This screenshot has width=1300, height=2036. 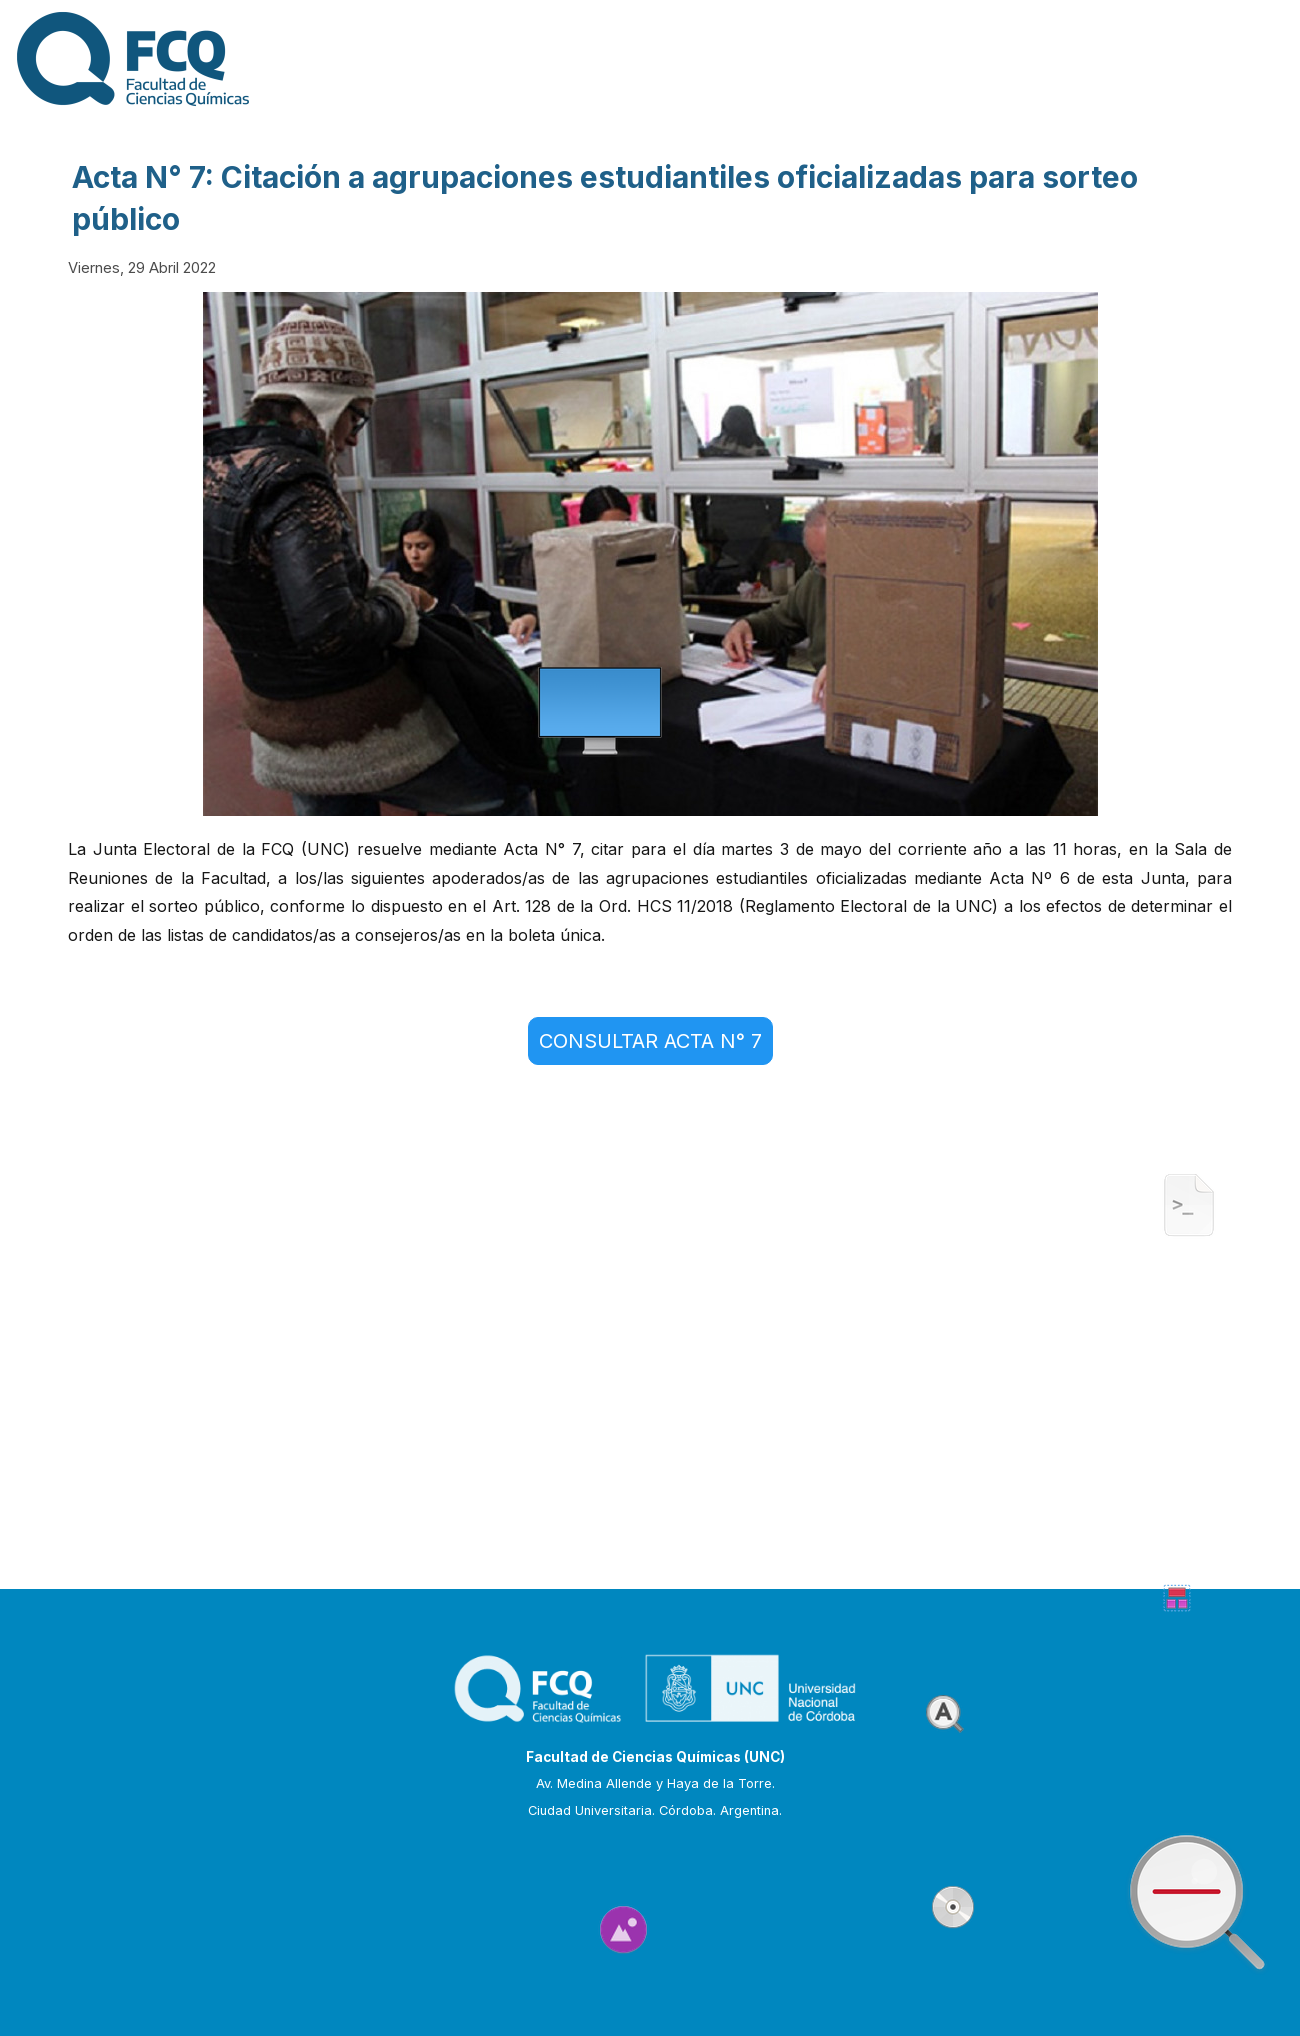 I want to click on shell script file type indicator, so click(x=1189, y=1205).